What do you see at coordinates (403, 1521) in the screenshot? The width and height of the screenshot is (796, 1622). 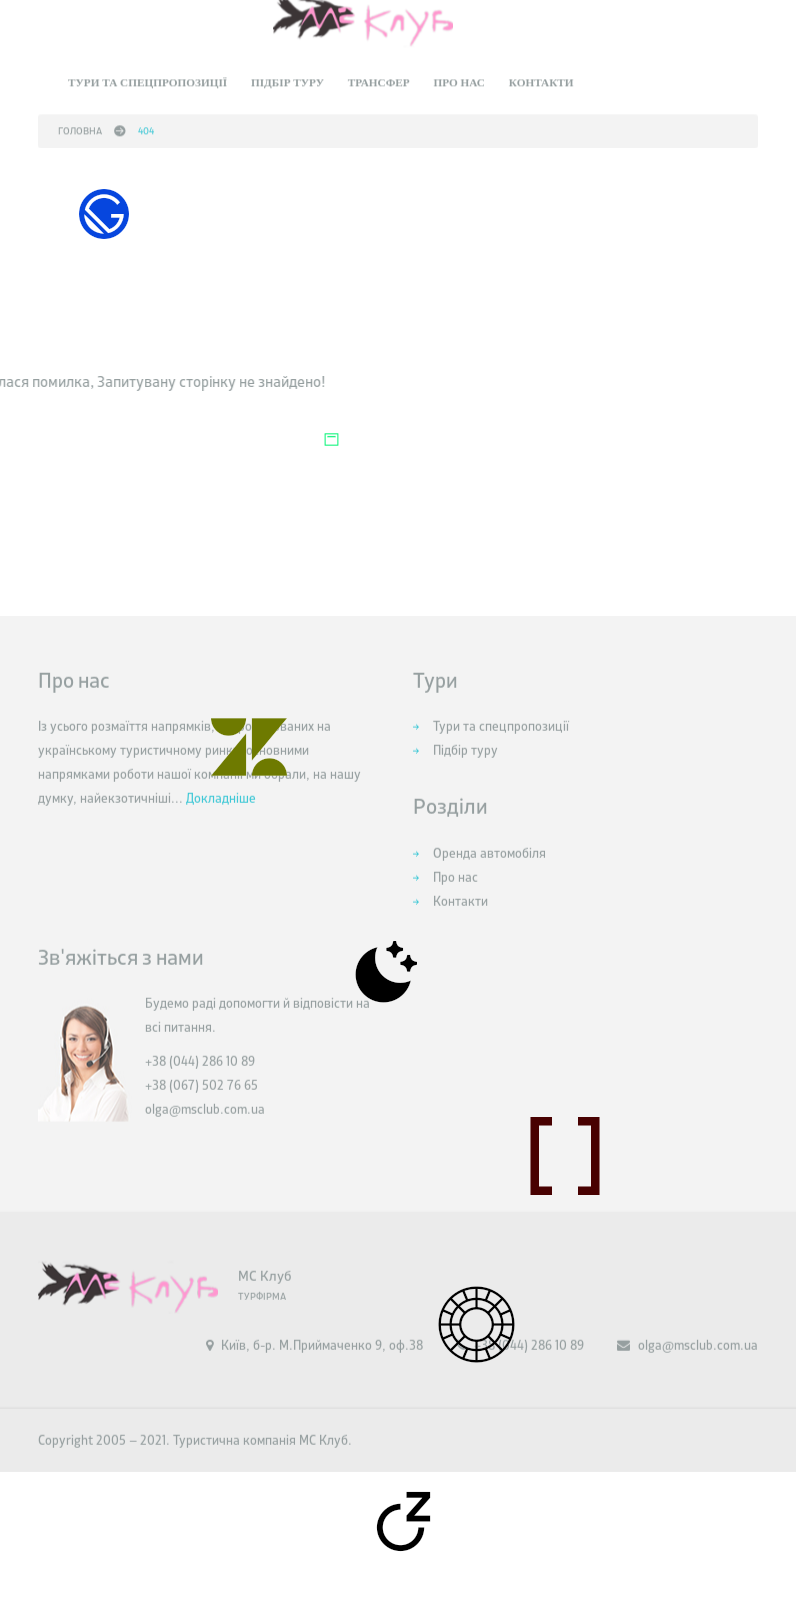 I see `set a rest or sleep timer` at bounding box center [403, 1521].